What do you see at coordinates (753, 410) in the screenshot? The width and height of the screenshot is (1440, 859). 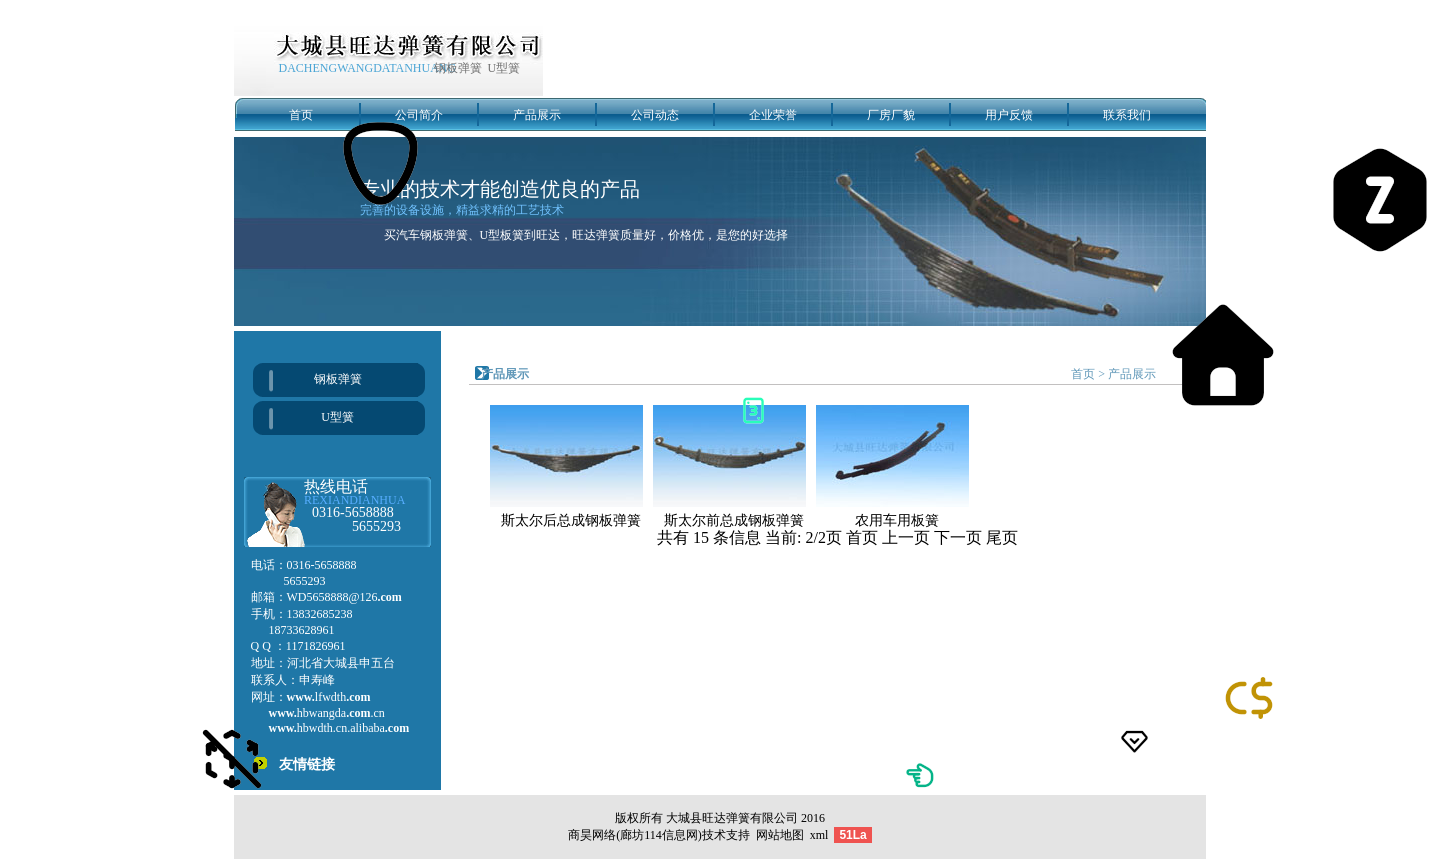 I see `select the 3 playing card` at bounding box center [753, 410].